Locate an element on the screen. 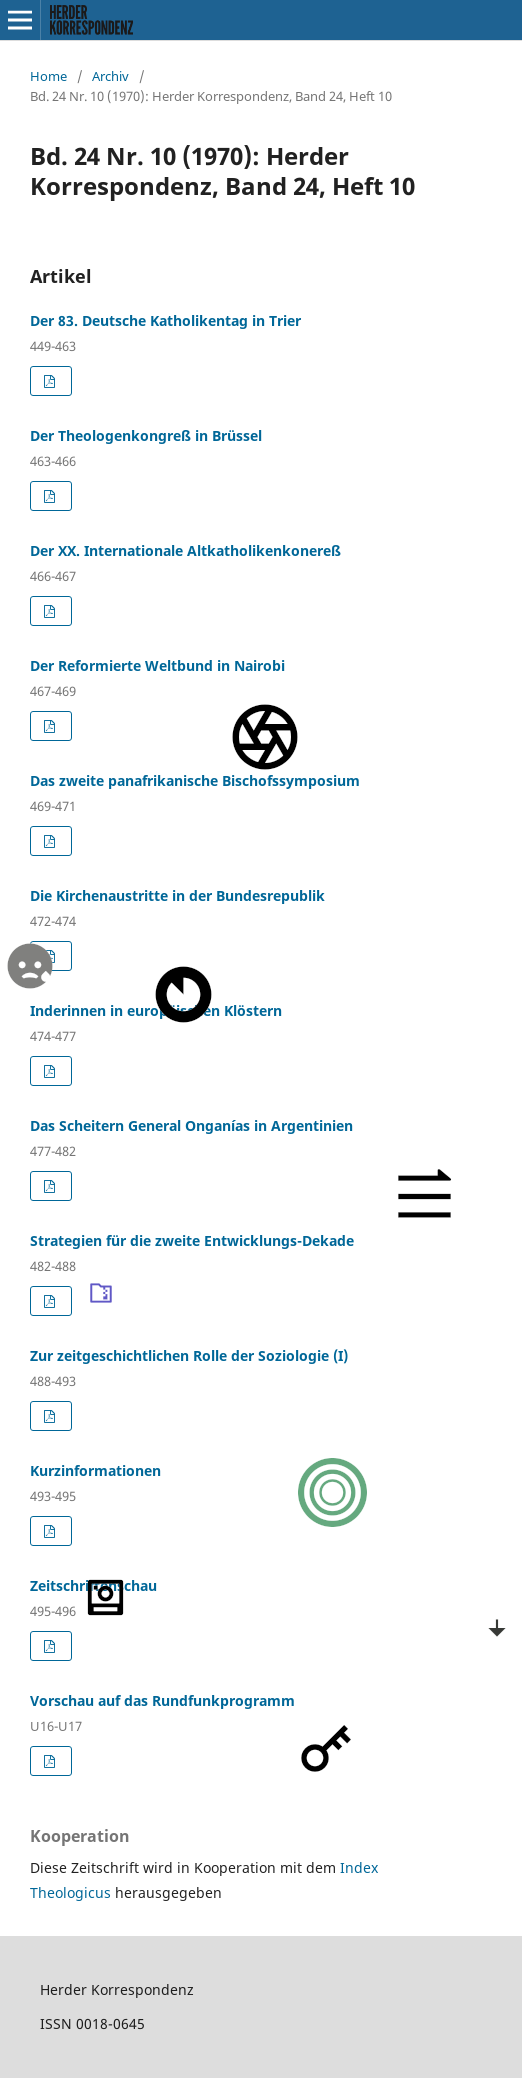 The image size is (522, 2078). loading progress indicator at approximately 70% complete is located at coordinates (183, 994).